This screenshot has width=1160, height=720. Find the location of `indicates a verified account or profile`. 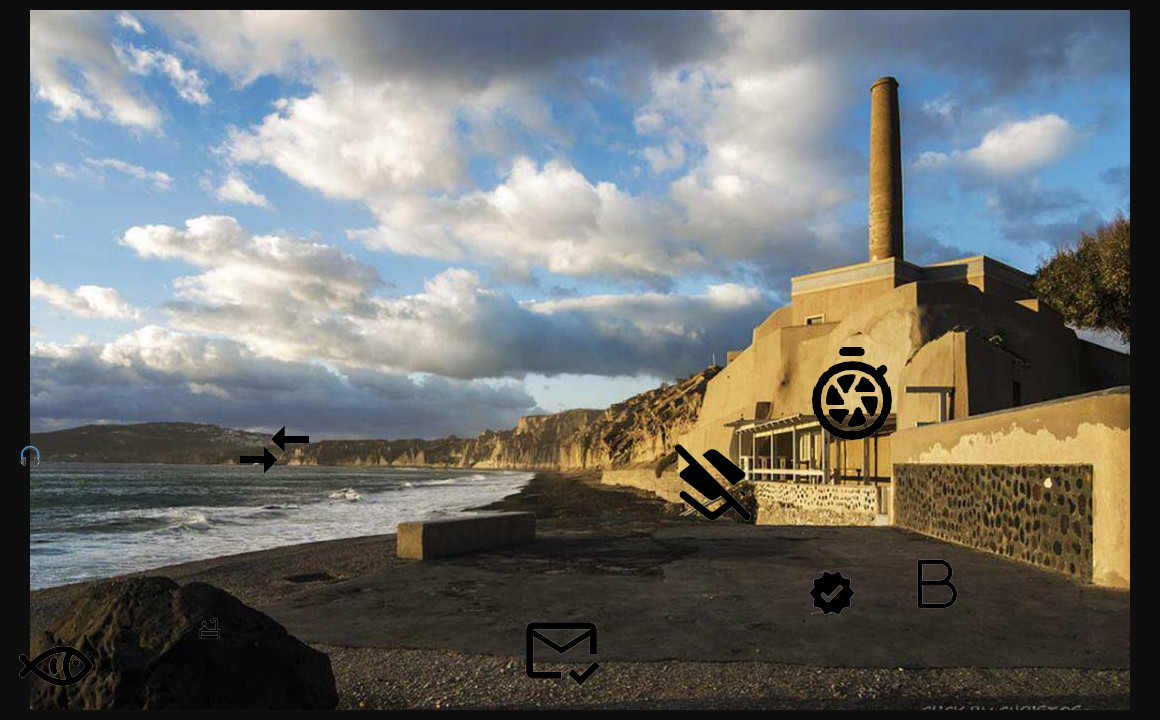

indicates a verified account or profile is located at coordinates (832, 593).